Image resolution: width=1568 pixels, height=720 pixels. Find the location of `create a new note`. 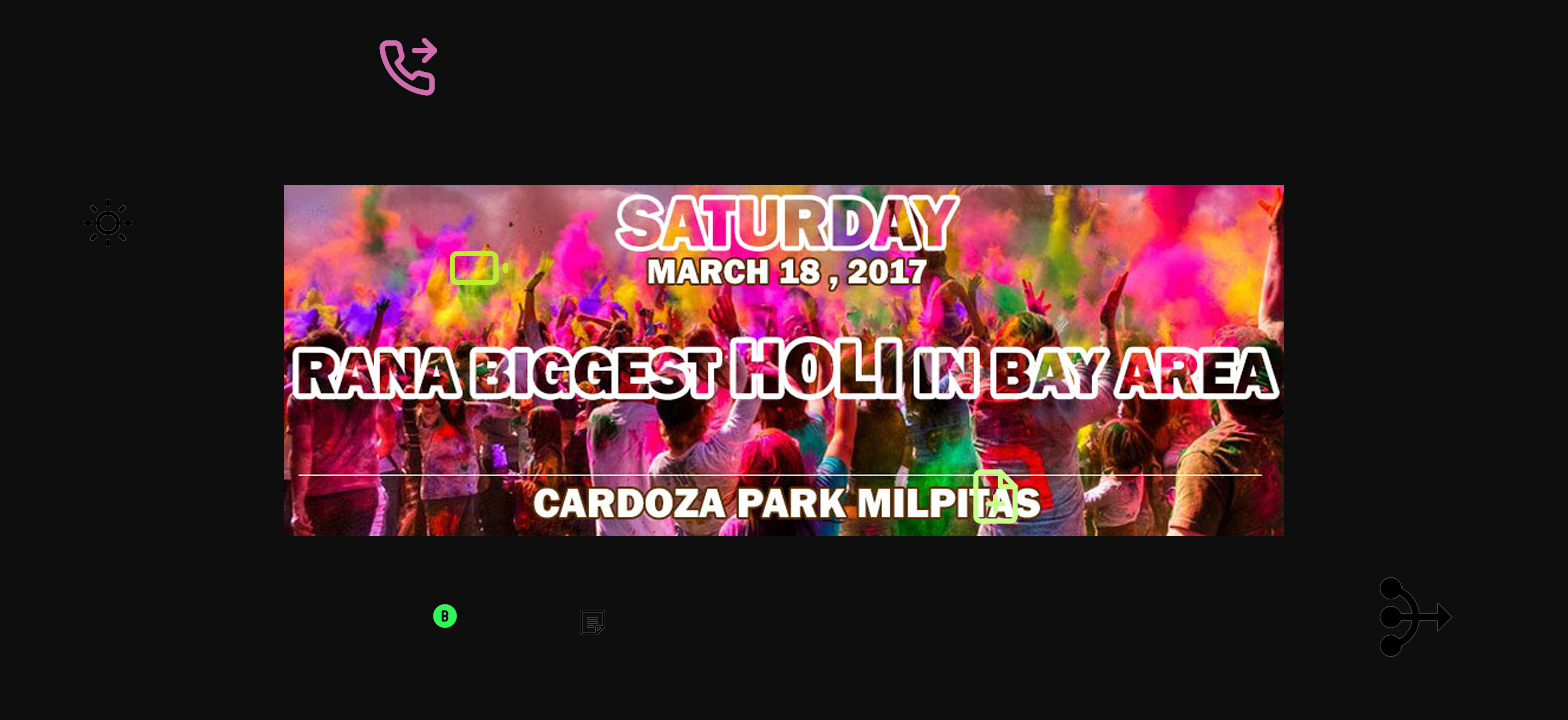

create a new note is located at coordinates (592, 622).